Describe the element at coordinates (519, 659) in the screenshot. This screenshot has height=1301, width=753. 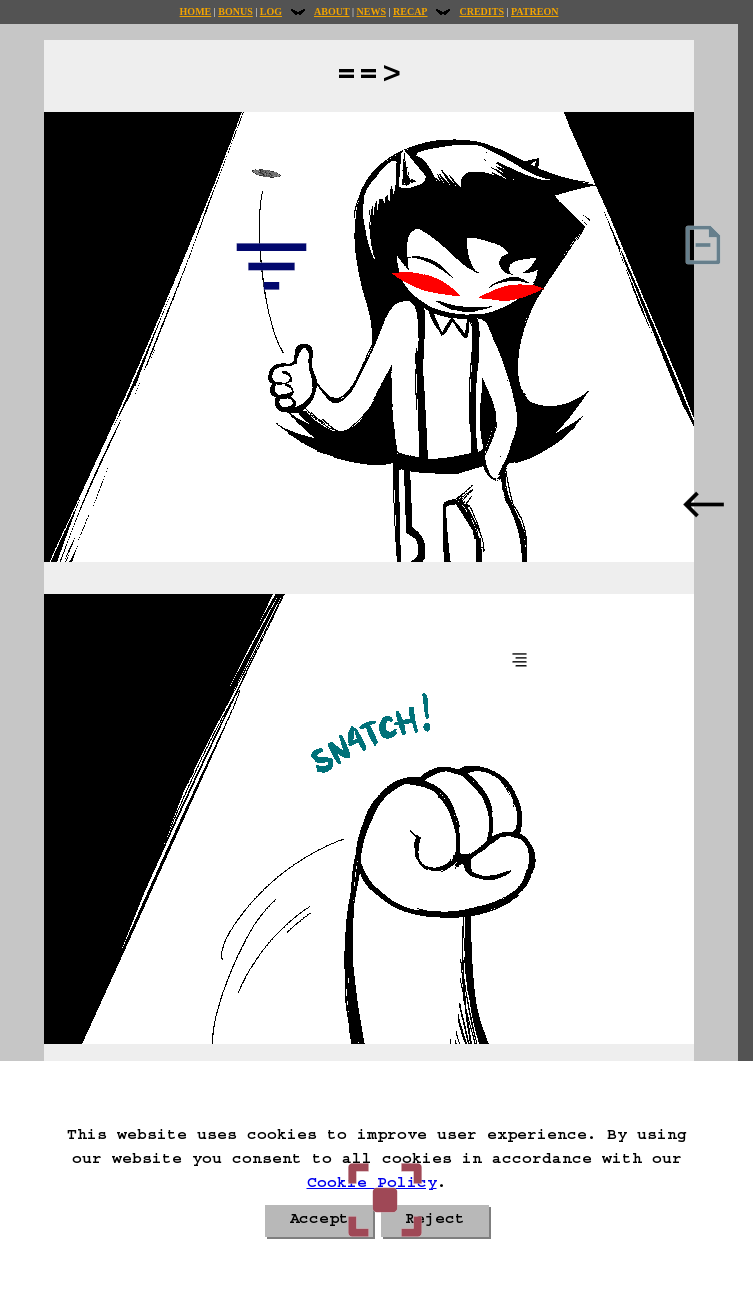
I see `align text to the right` at that location.